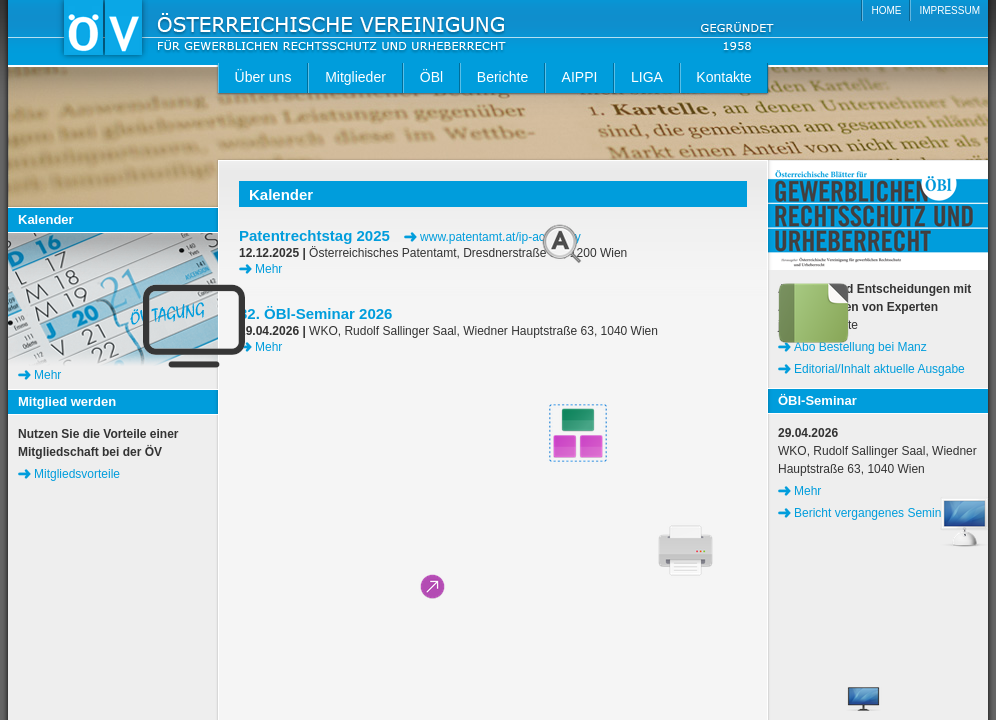 This screenshot has width=996, height=720. I want to click on indicates a symbolic link or shortcut to another file, so click(432, 586).